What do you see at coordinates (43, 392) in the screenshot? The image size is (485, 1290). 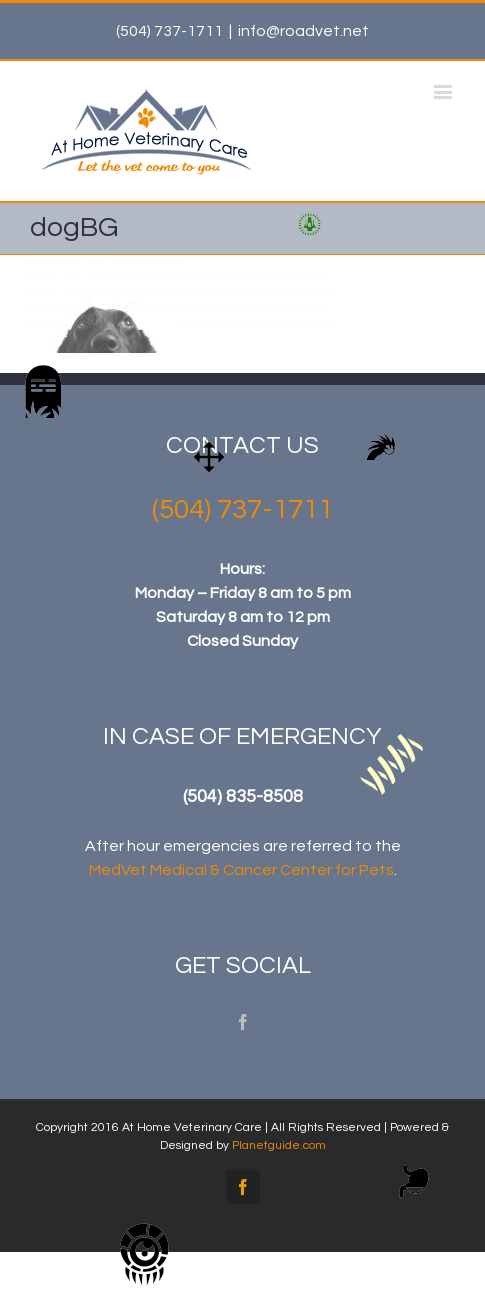 I see `indicates a deceased character or game over state` at bounding box center [43, 392].